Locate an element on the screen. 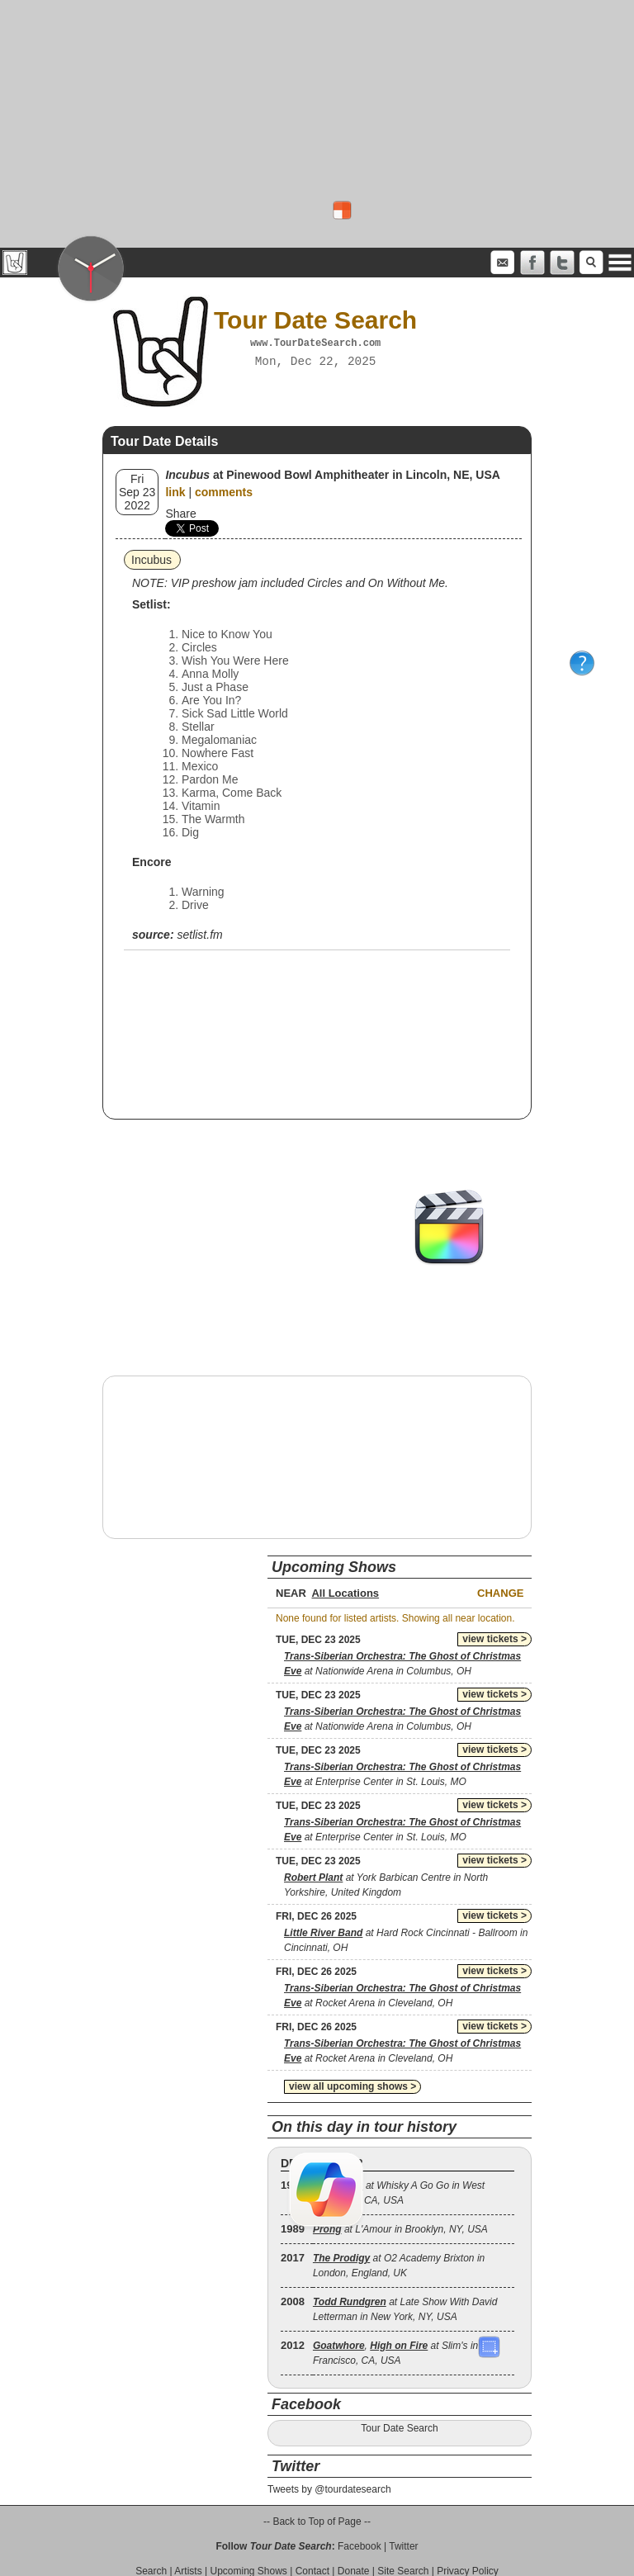 Image resolution: width=634 pixels, height=2576 pixels. access help documentation is located at coordinates (582, 663).